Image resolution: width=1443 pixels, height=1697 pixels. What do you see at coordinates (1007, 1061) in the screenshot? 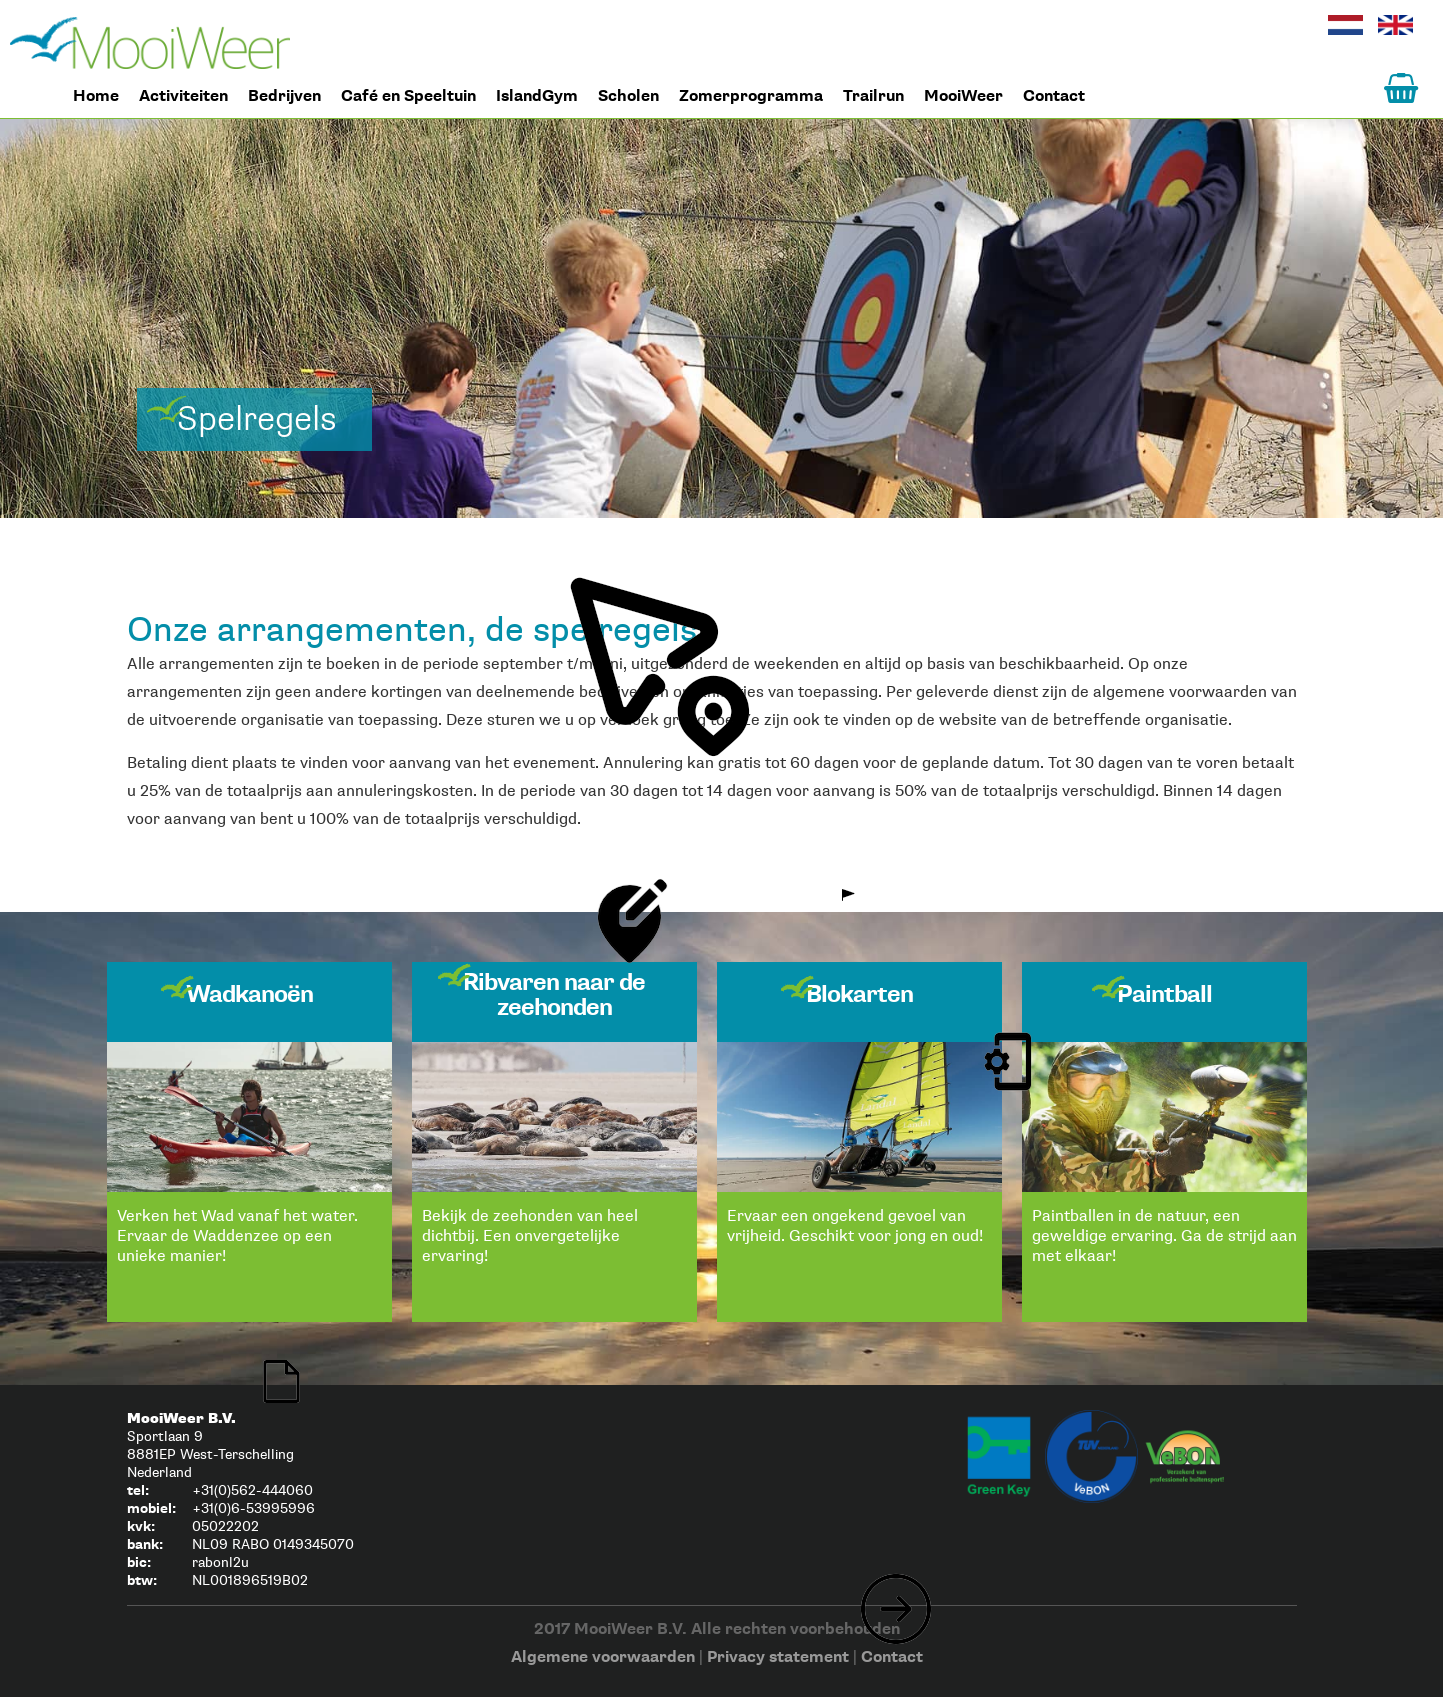
I see `configure device connection settings` at bounding box center [1007, 1061].